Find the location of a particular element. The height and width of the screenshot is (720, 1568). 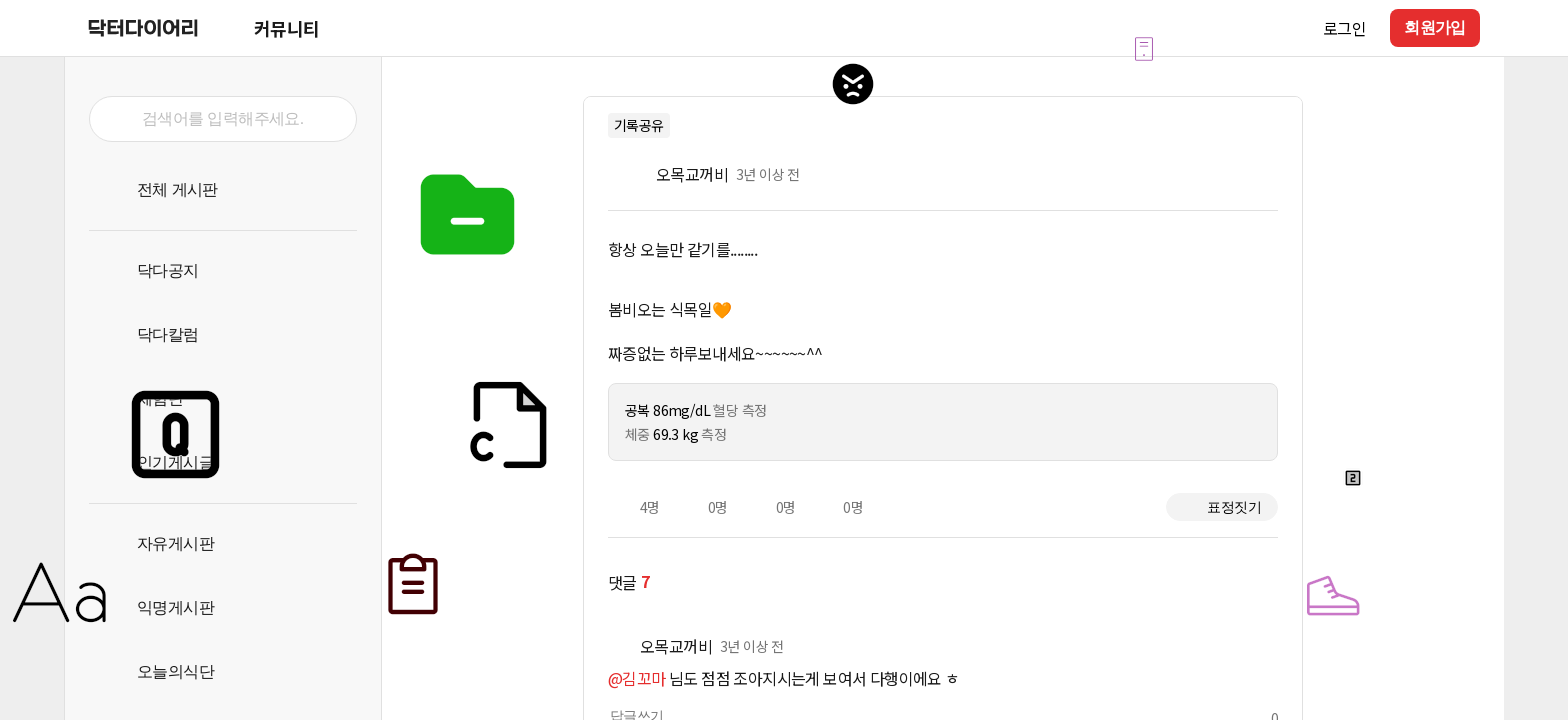

remove a file or folder is located at coordinates (467, 214).